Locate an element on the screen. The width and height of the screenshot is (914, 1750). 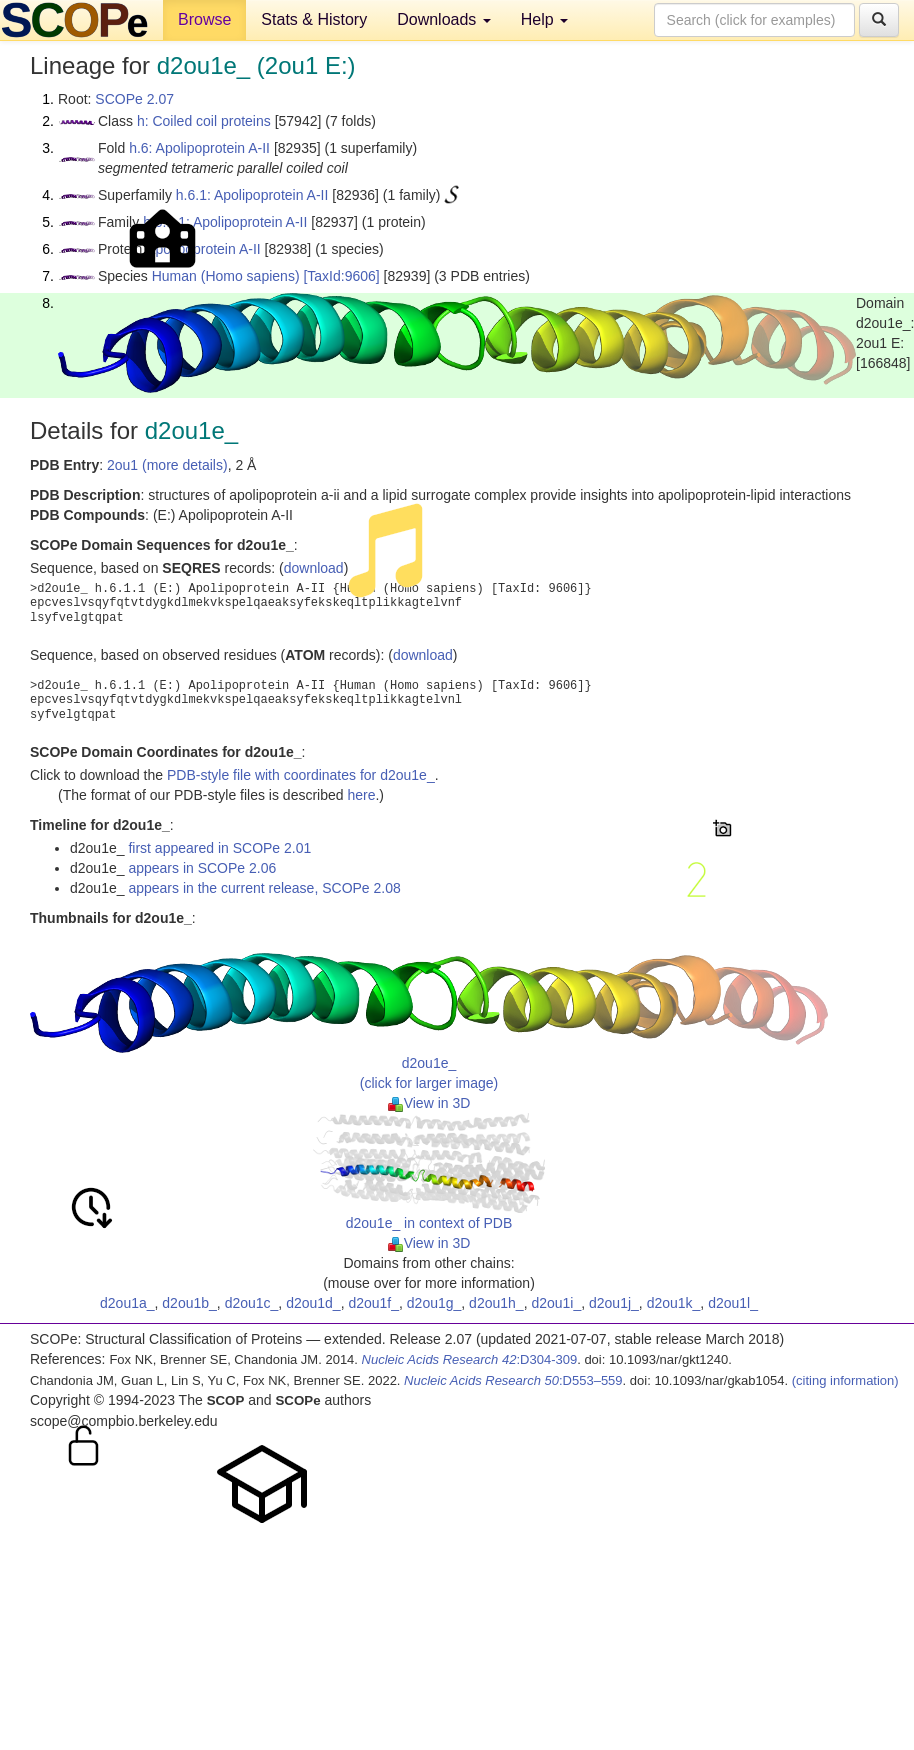
open music player or library is located at coordinates (385, 550).